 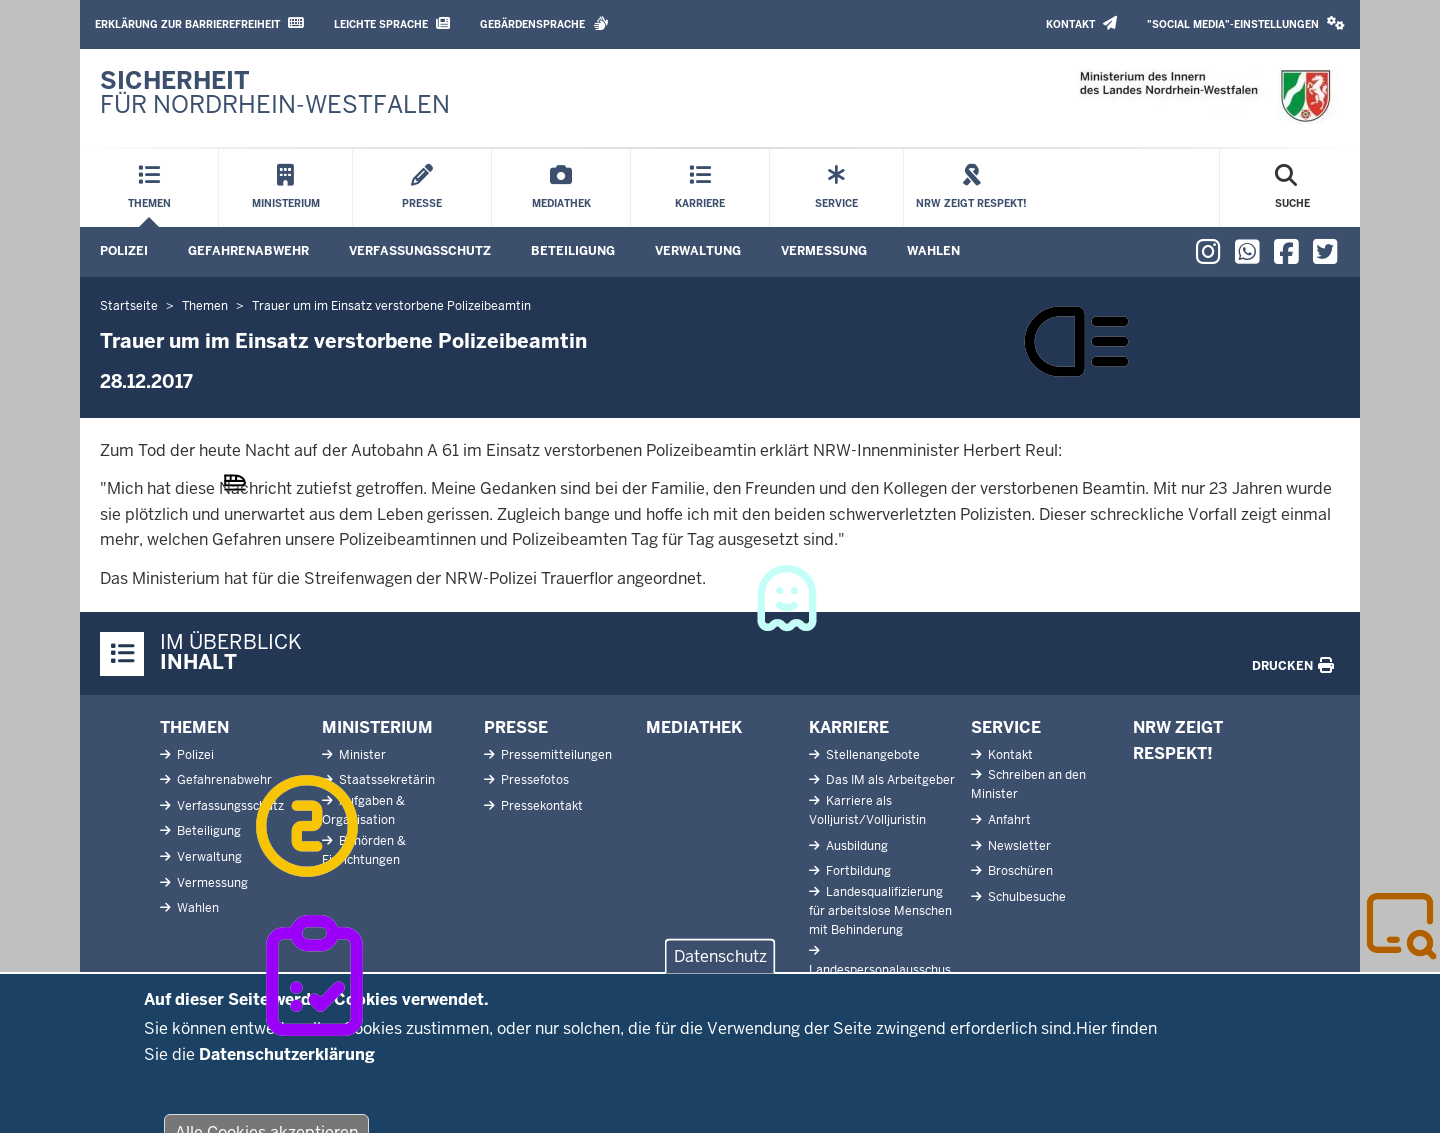 I want to click on enable ghost mode or incognito browsing, so click(x=787, y=598).